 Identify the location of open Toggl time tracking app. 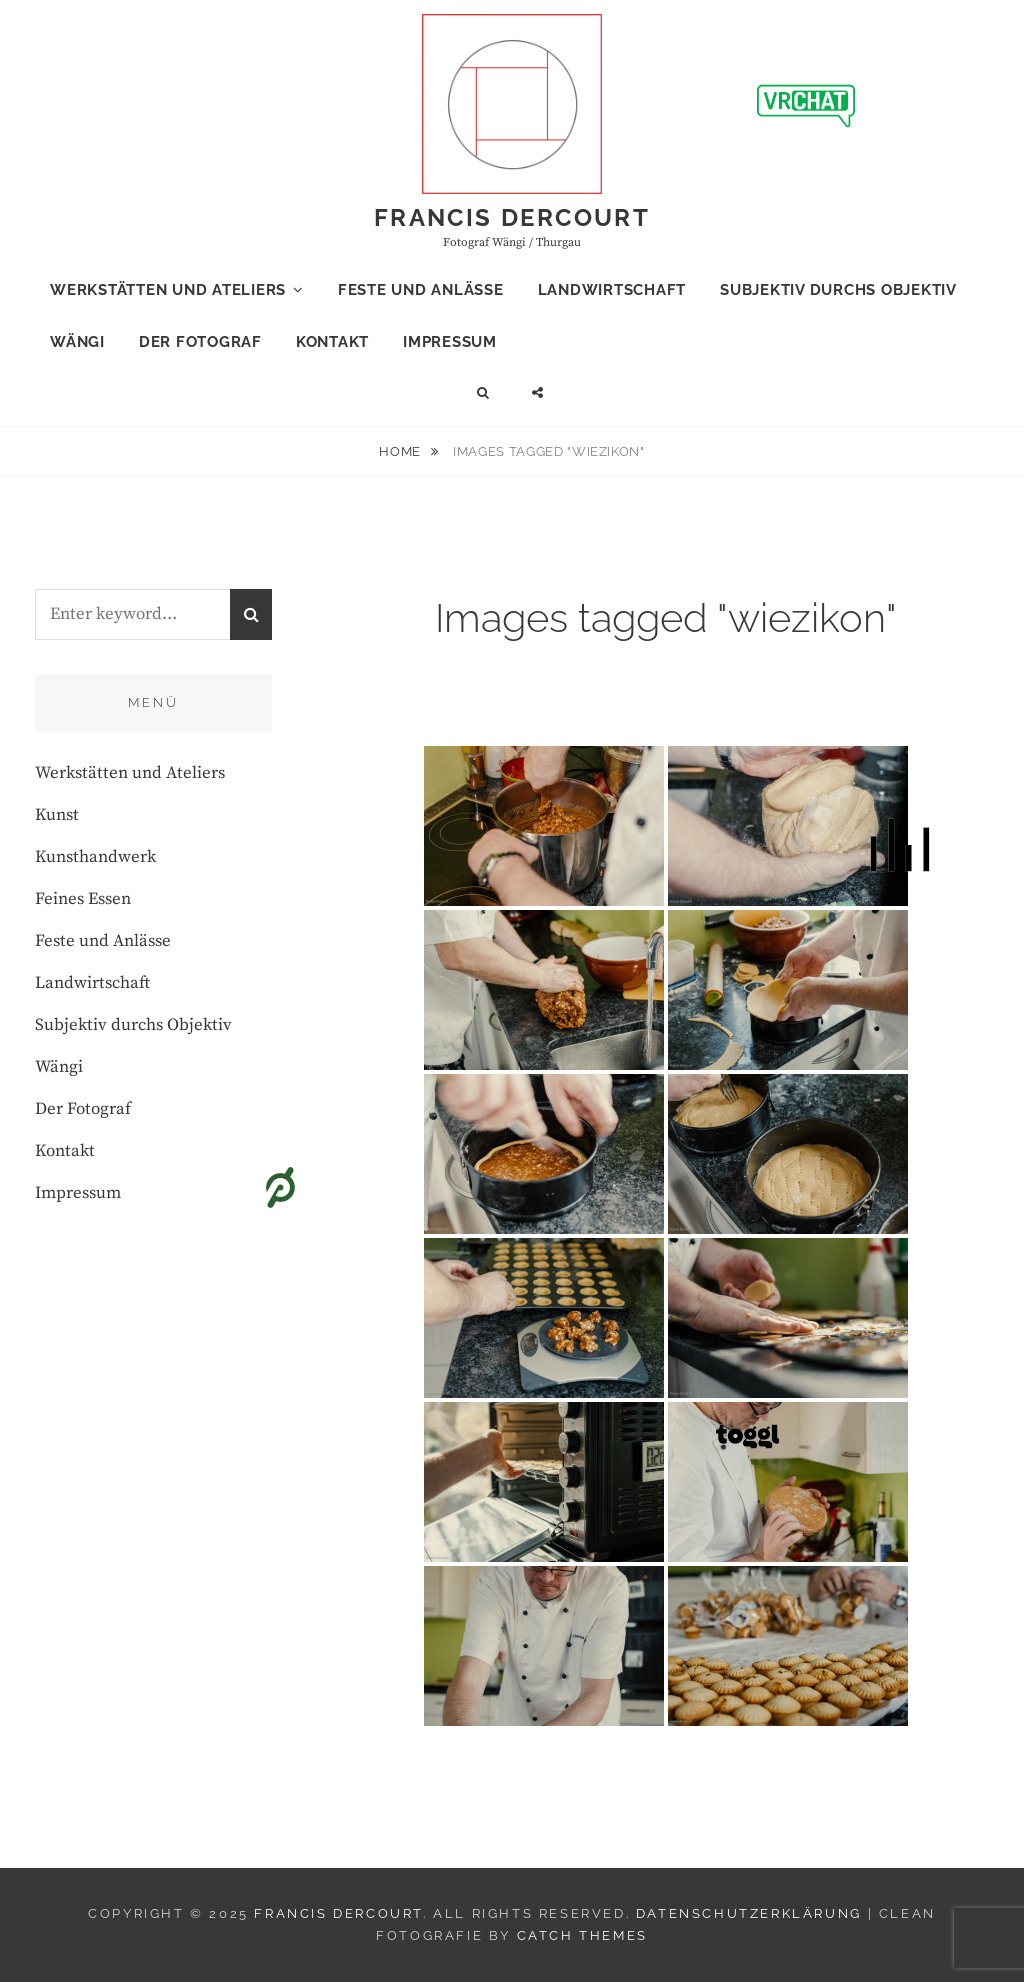
(747, 1436).